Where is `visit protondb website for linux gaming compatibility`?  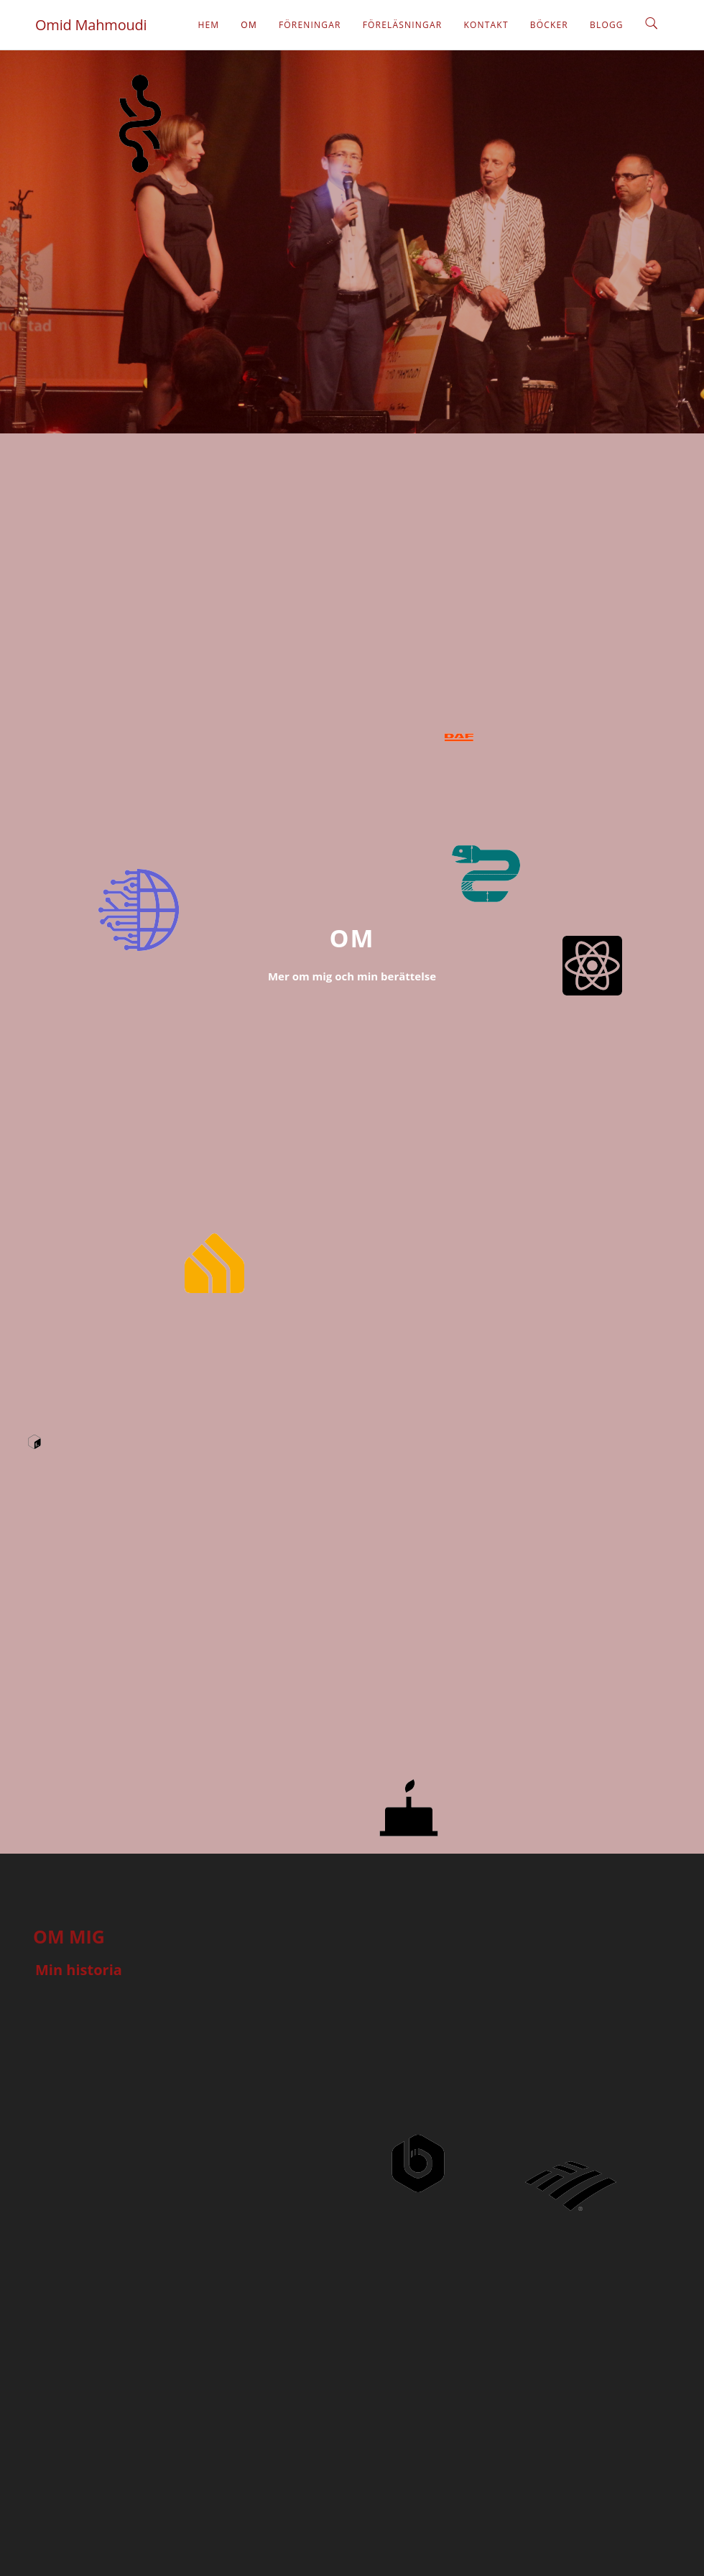
visit protondb website for linux gaming compatibility is located at coordinates (592, 965).